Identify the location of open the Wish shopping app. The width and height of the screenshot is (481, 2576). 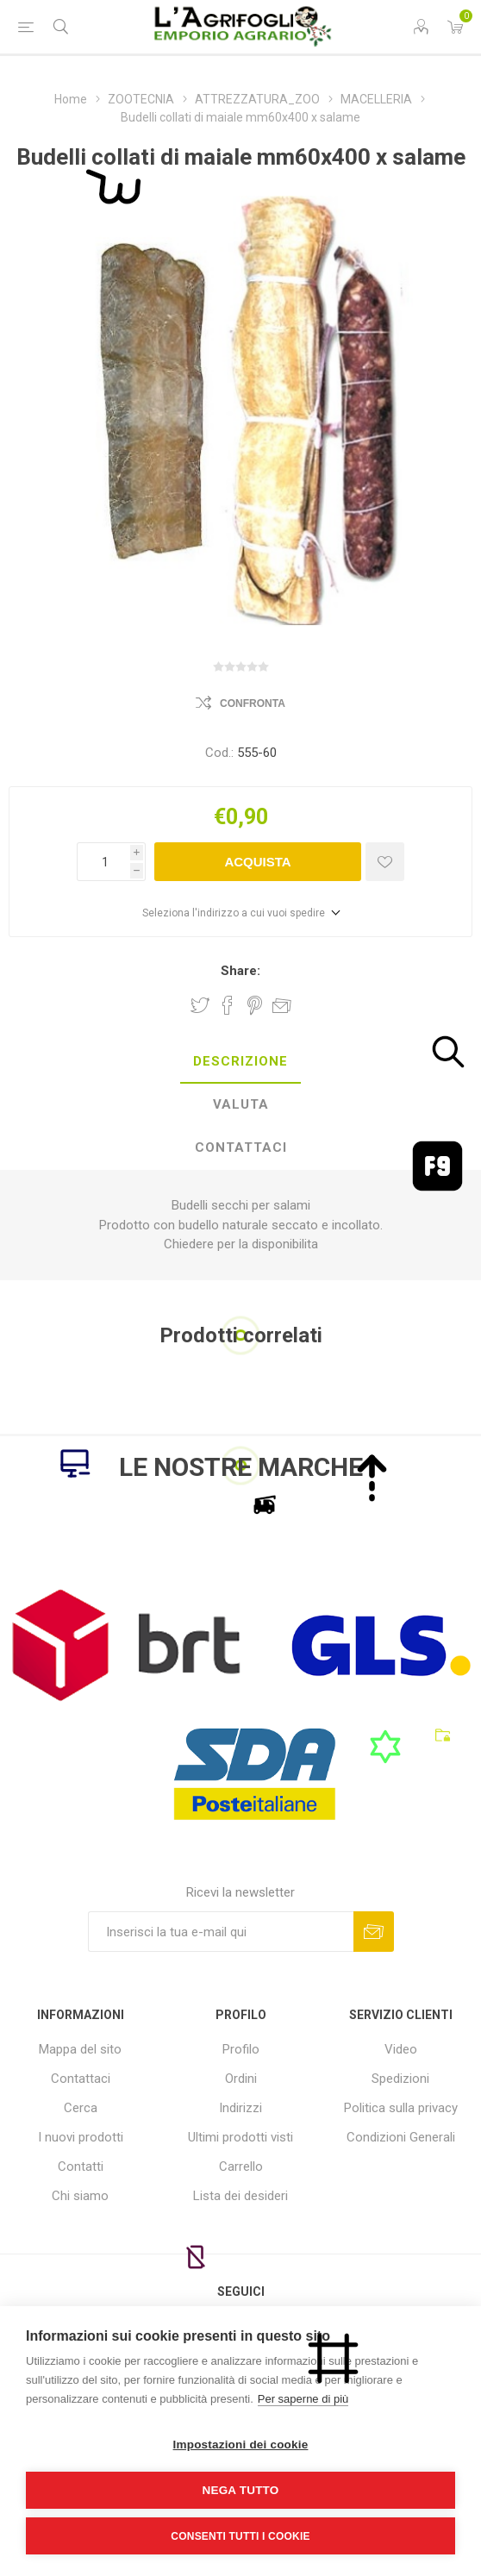
(113, 186).